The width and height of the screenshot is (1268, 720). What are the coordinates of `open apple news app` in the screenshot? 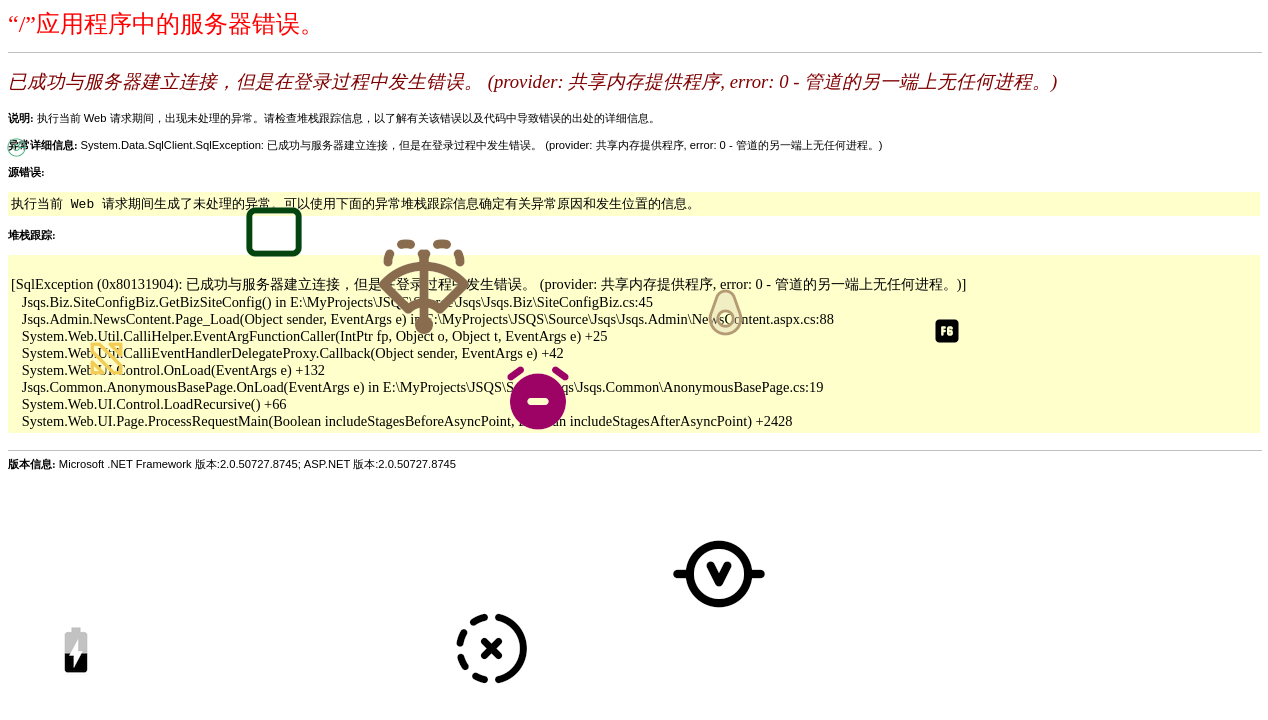 It's located at (106, 358).